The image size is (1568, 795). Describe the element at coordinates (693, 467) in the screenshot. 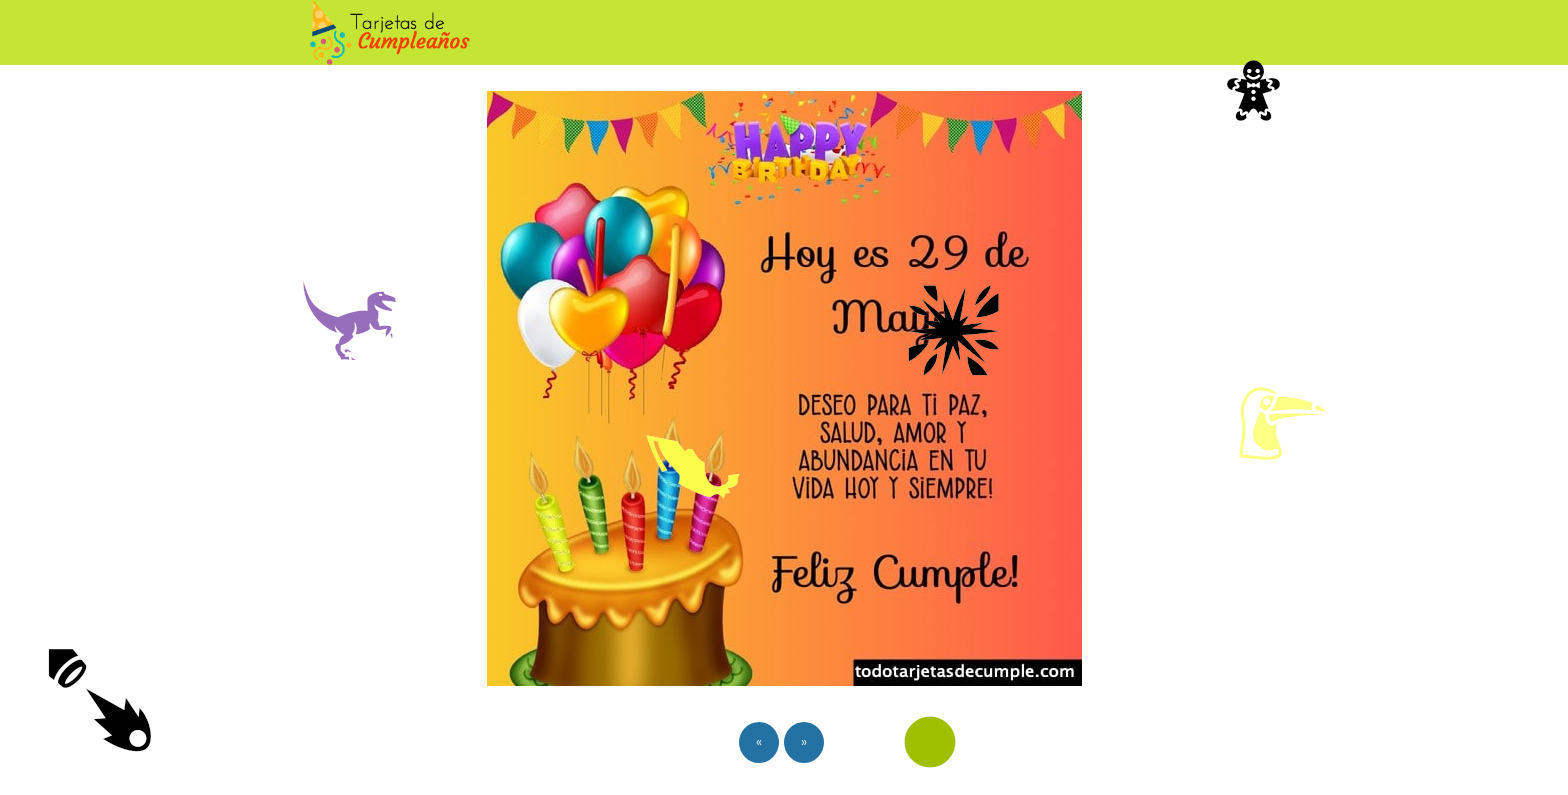

I see `select Mexico as your country or region` at that location.